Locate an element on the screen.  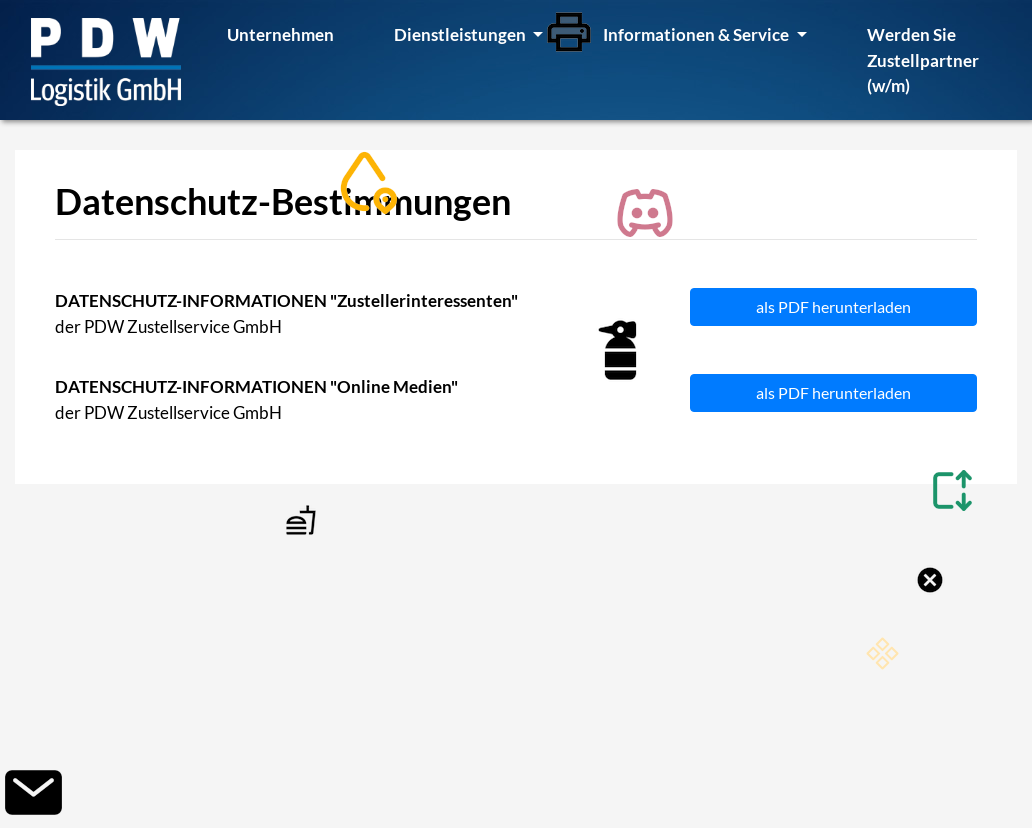
access app or feature categories is located at coordinates (882, 653).